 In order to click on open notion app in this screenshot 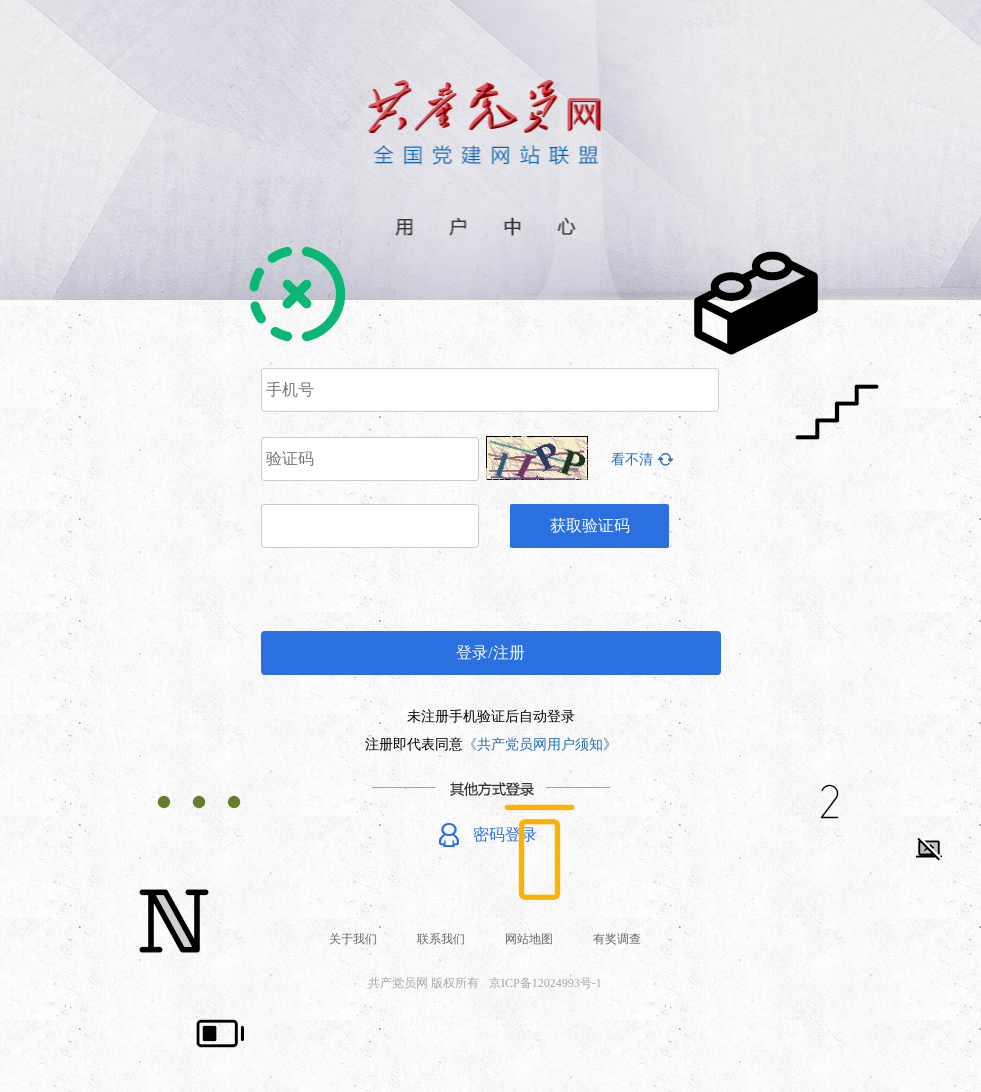, I will do `click(174, 921)`.